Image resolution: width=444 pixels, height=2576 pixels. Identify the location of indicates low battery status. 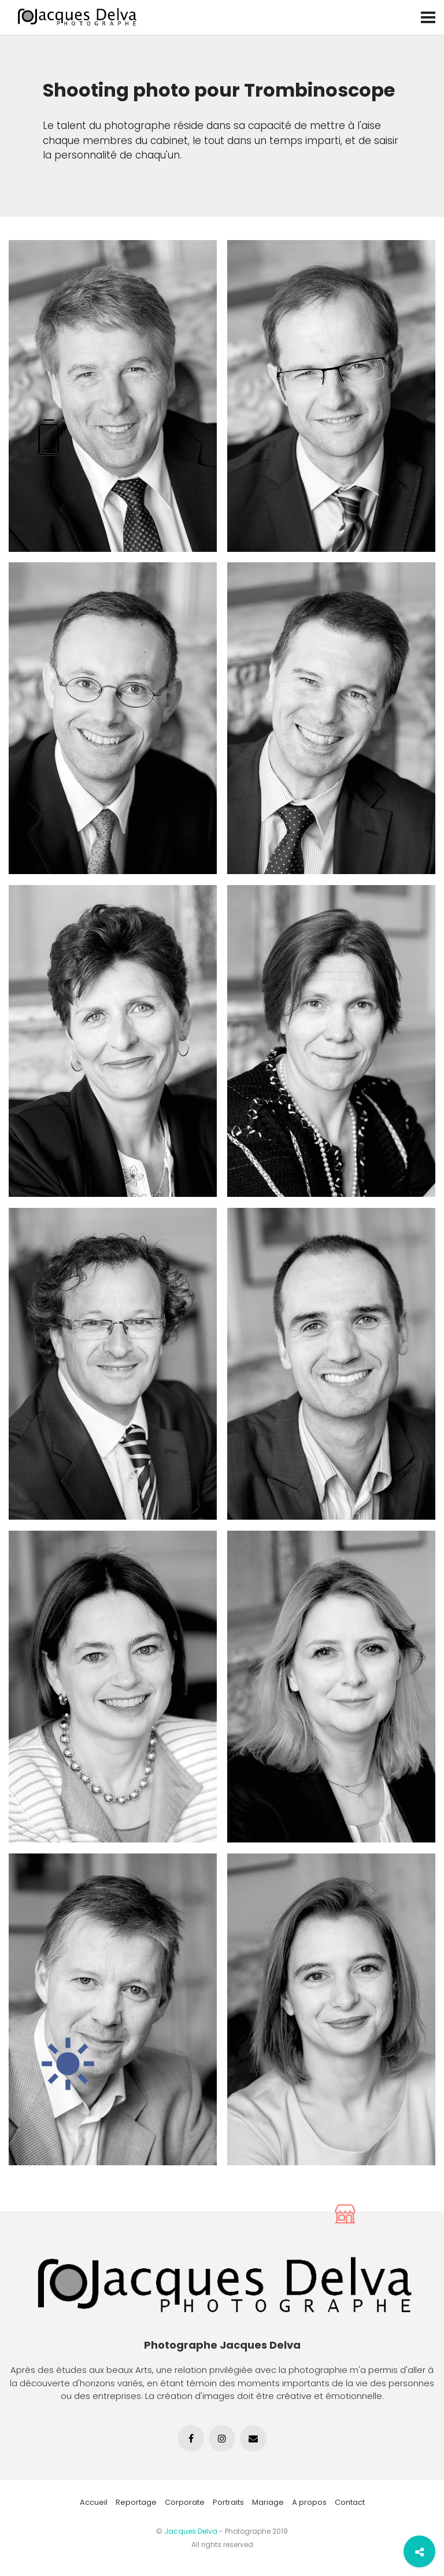
(49, 438).